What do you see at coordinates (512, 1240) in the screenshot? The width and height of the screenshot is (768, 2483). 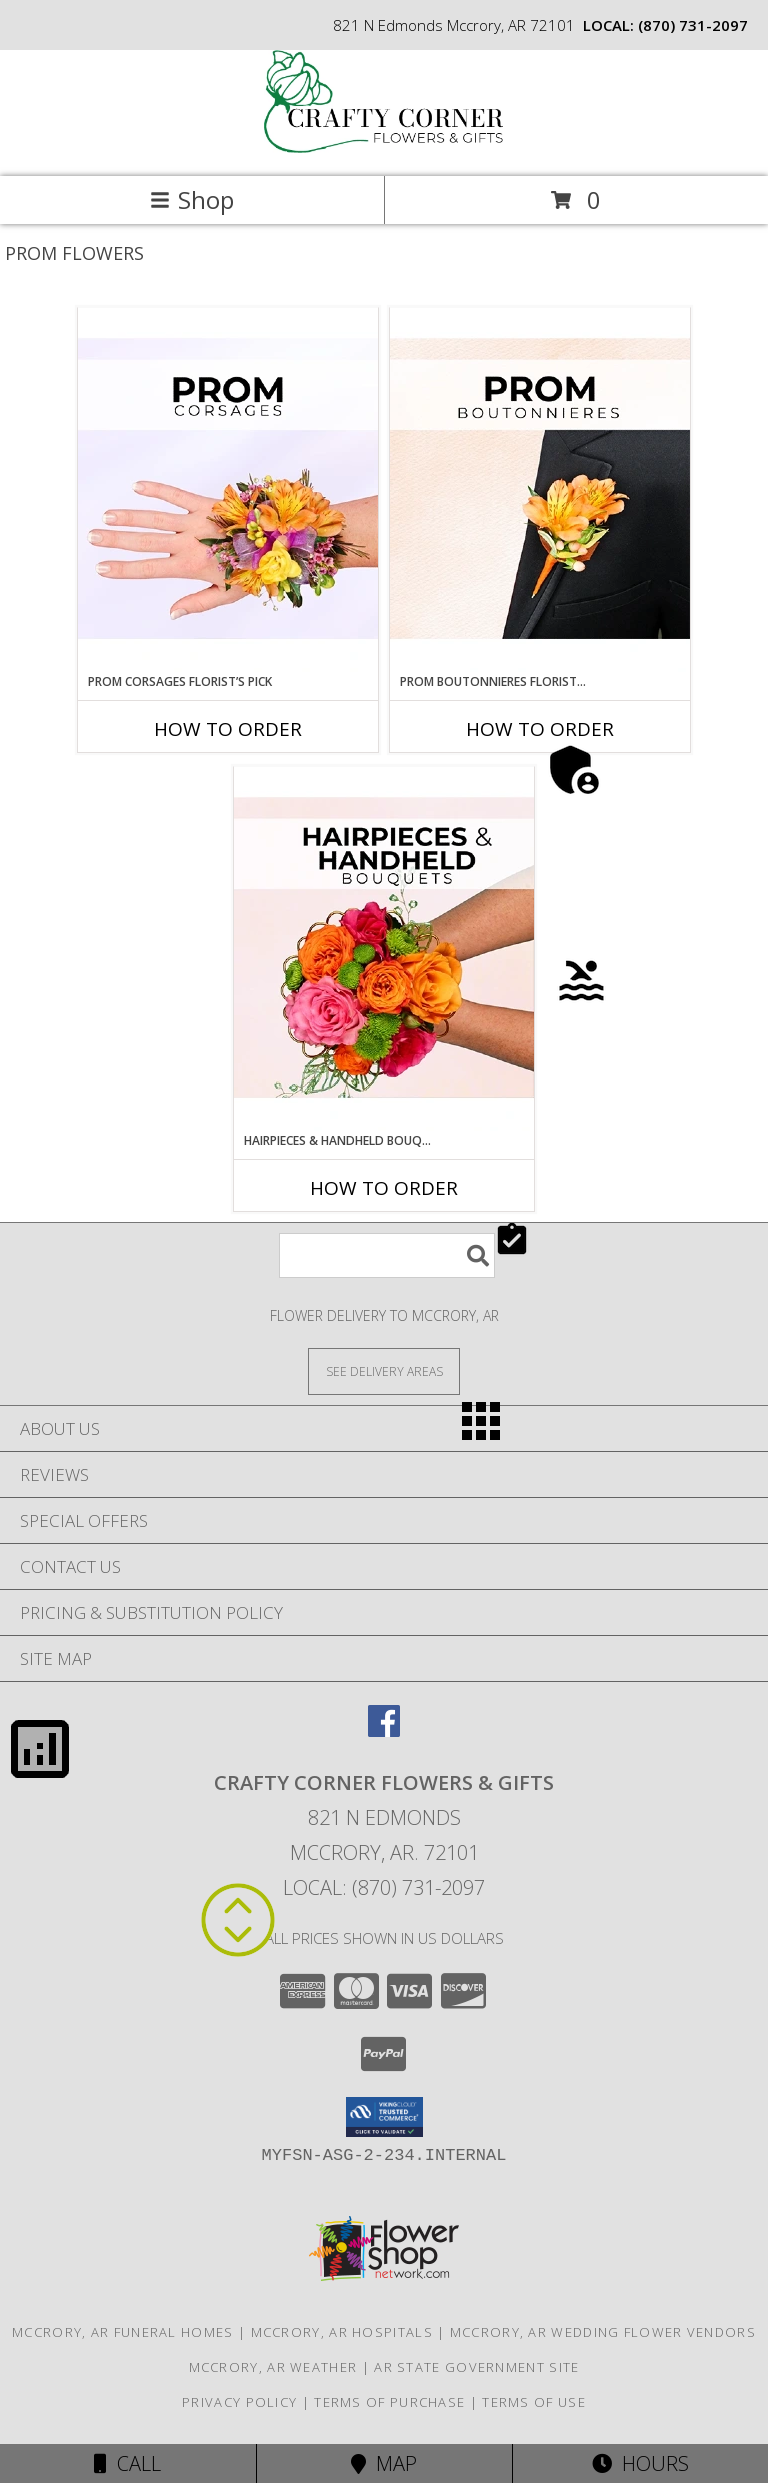 I see `view completed tasks or assignments` at bounding box center [512, 1240].